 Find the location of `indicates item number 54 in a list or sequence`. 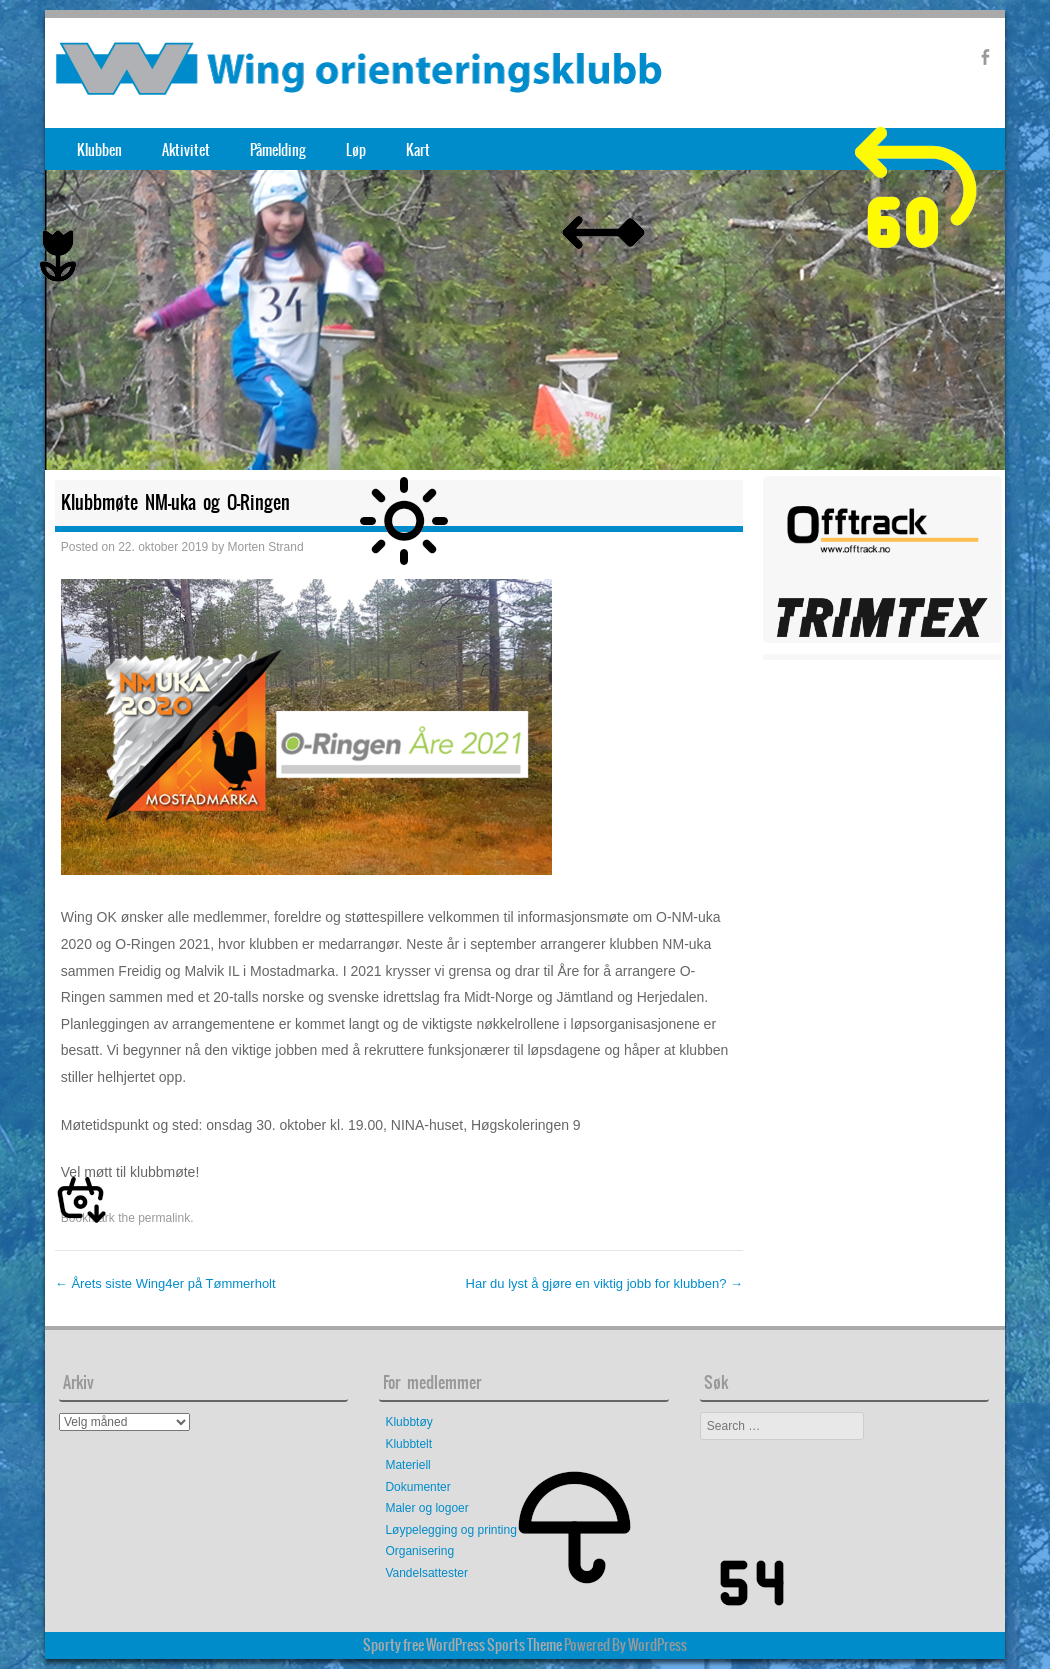

indicates item number 54 in a list or sequence is located at coordinates (752, 1583).